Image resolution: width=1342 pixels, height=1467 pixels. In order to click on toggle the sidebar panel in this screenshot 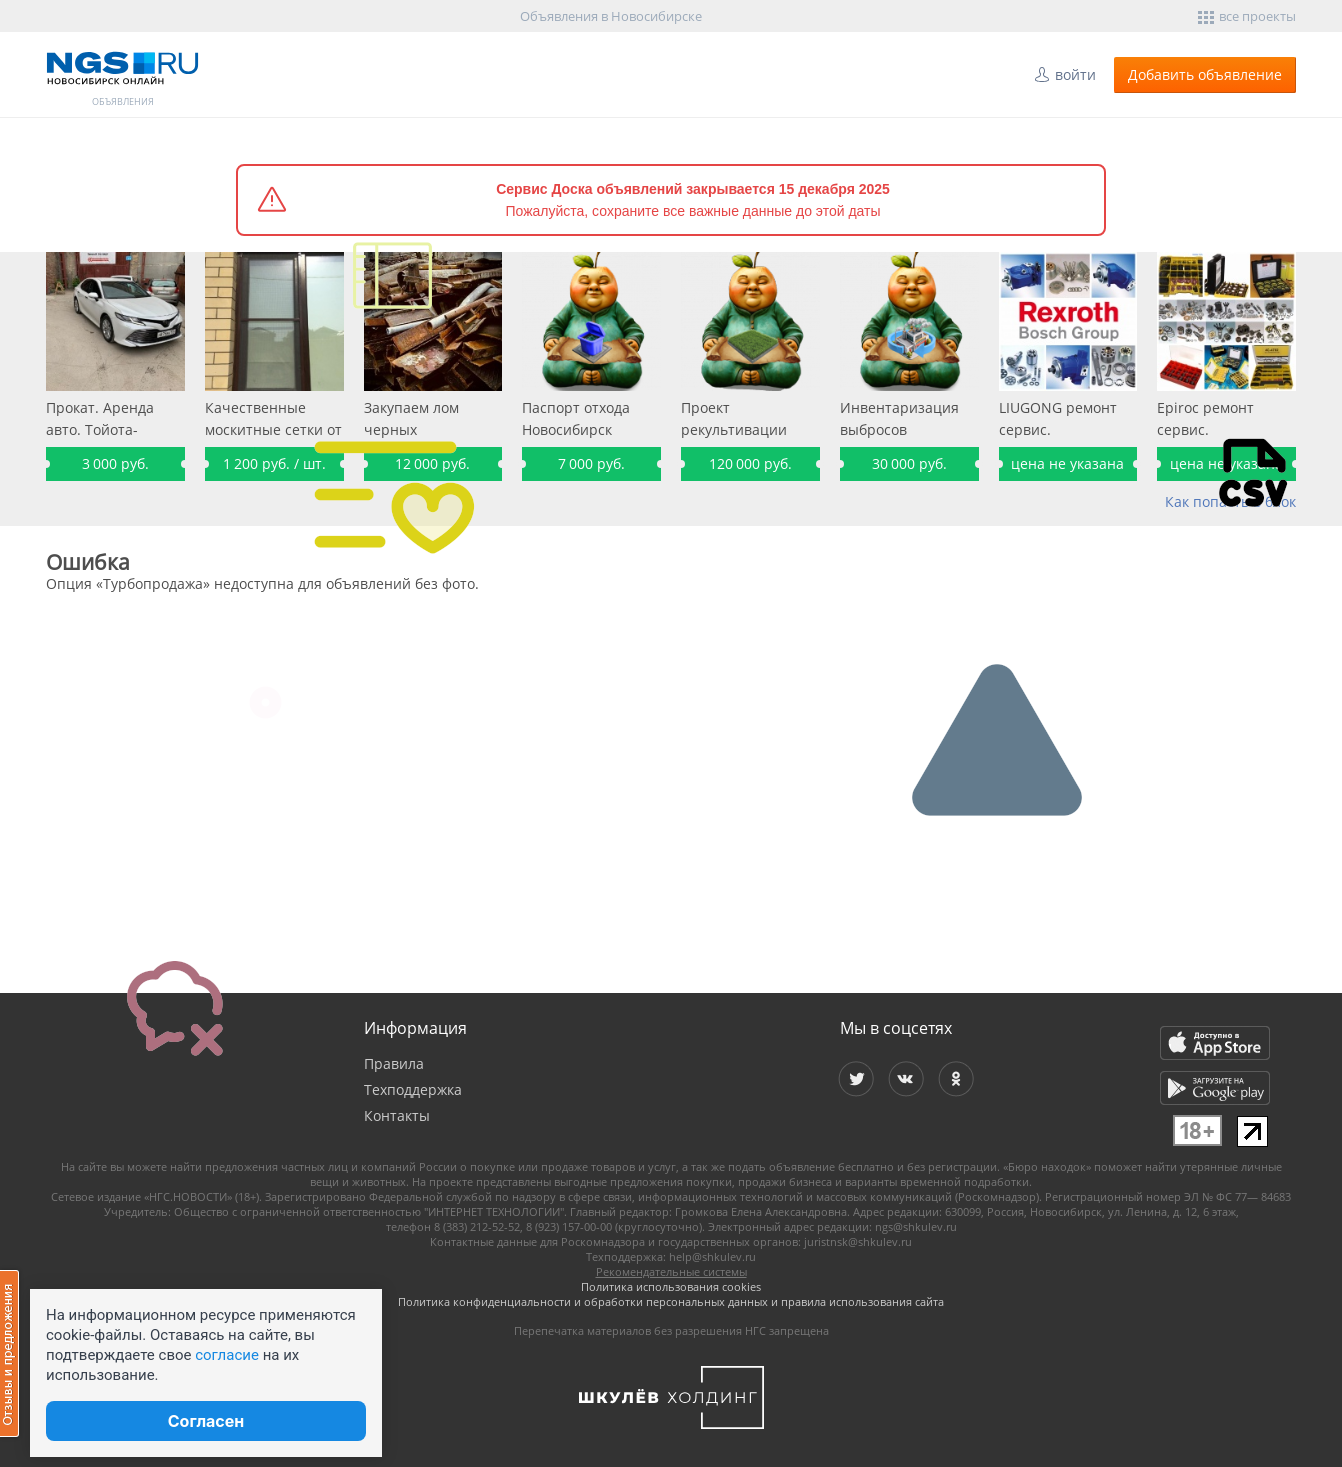, I will do `click(392, 275)`.